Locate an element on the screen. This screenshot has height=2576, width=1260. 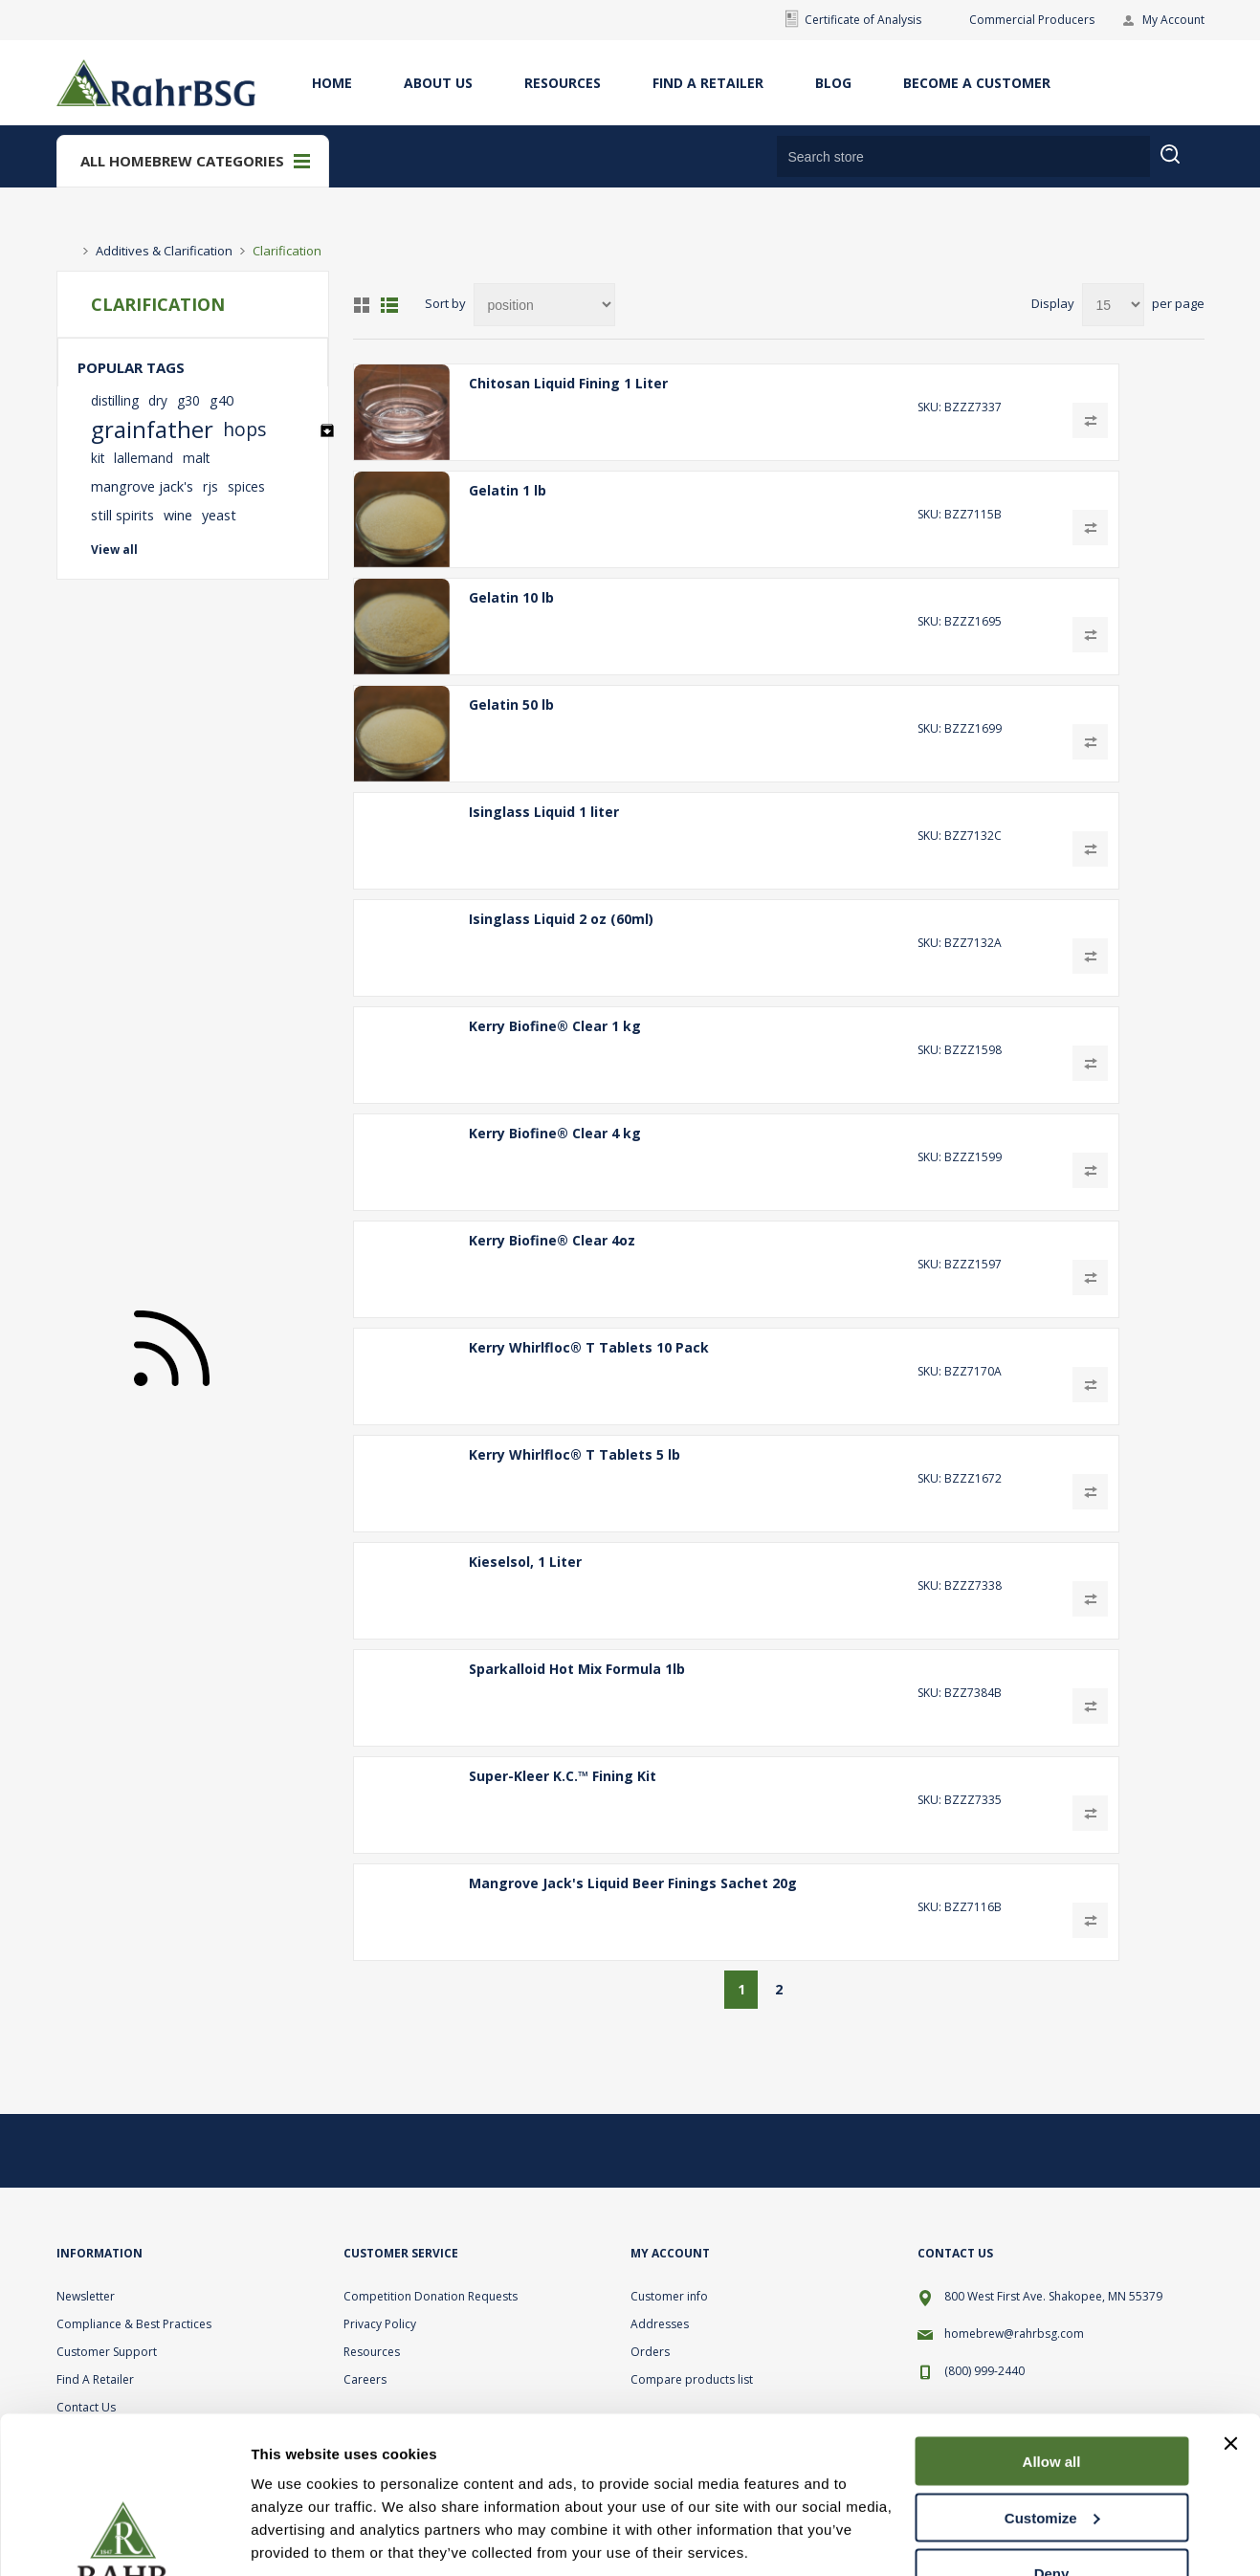
archive selected items is located at coordinates (327, 430).